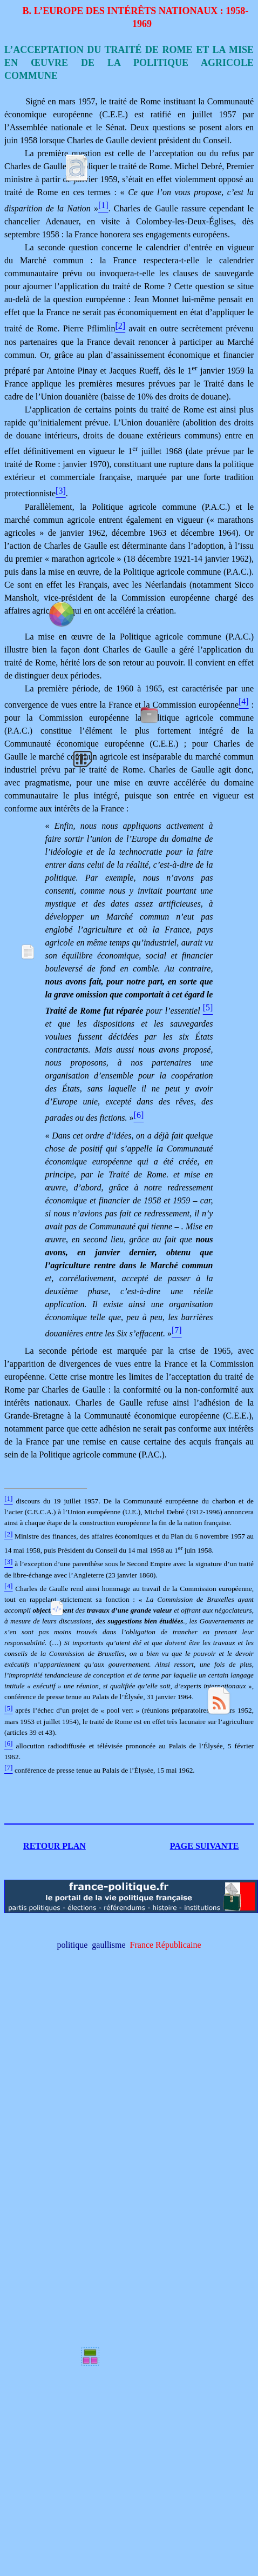 The height and width of the screenshot is (2576, 258). What do you see at coordinates (149, 715) in the screenshot?
I see `open file manager application` at bounding box center [149, 715].